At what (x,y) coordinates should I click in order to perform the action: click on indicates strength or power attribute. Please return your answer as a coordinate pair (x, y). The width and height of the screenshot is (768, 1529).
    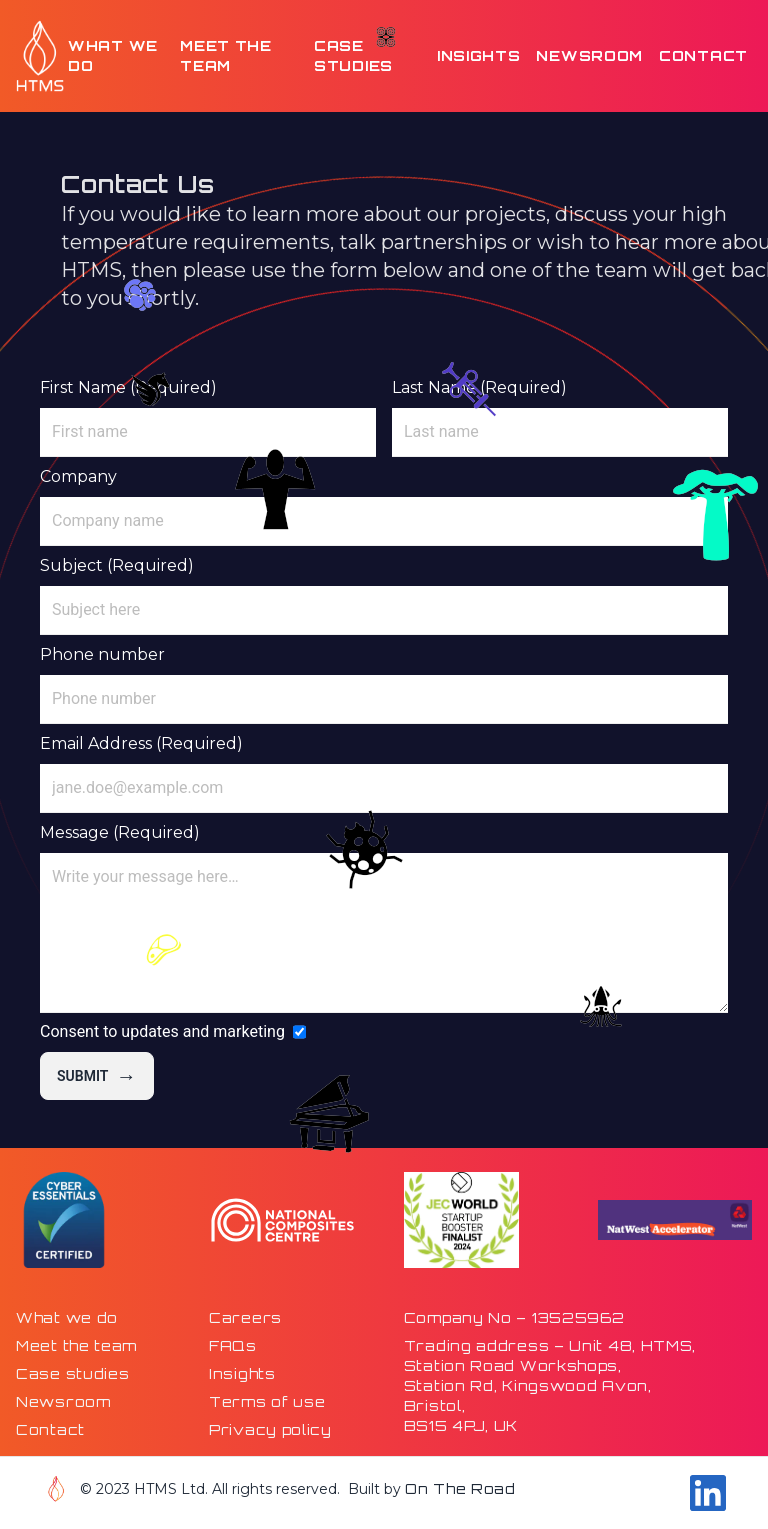
    Looking at the image, I should click on (275, 489).